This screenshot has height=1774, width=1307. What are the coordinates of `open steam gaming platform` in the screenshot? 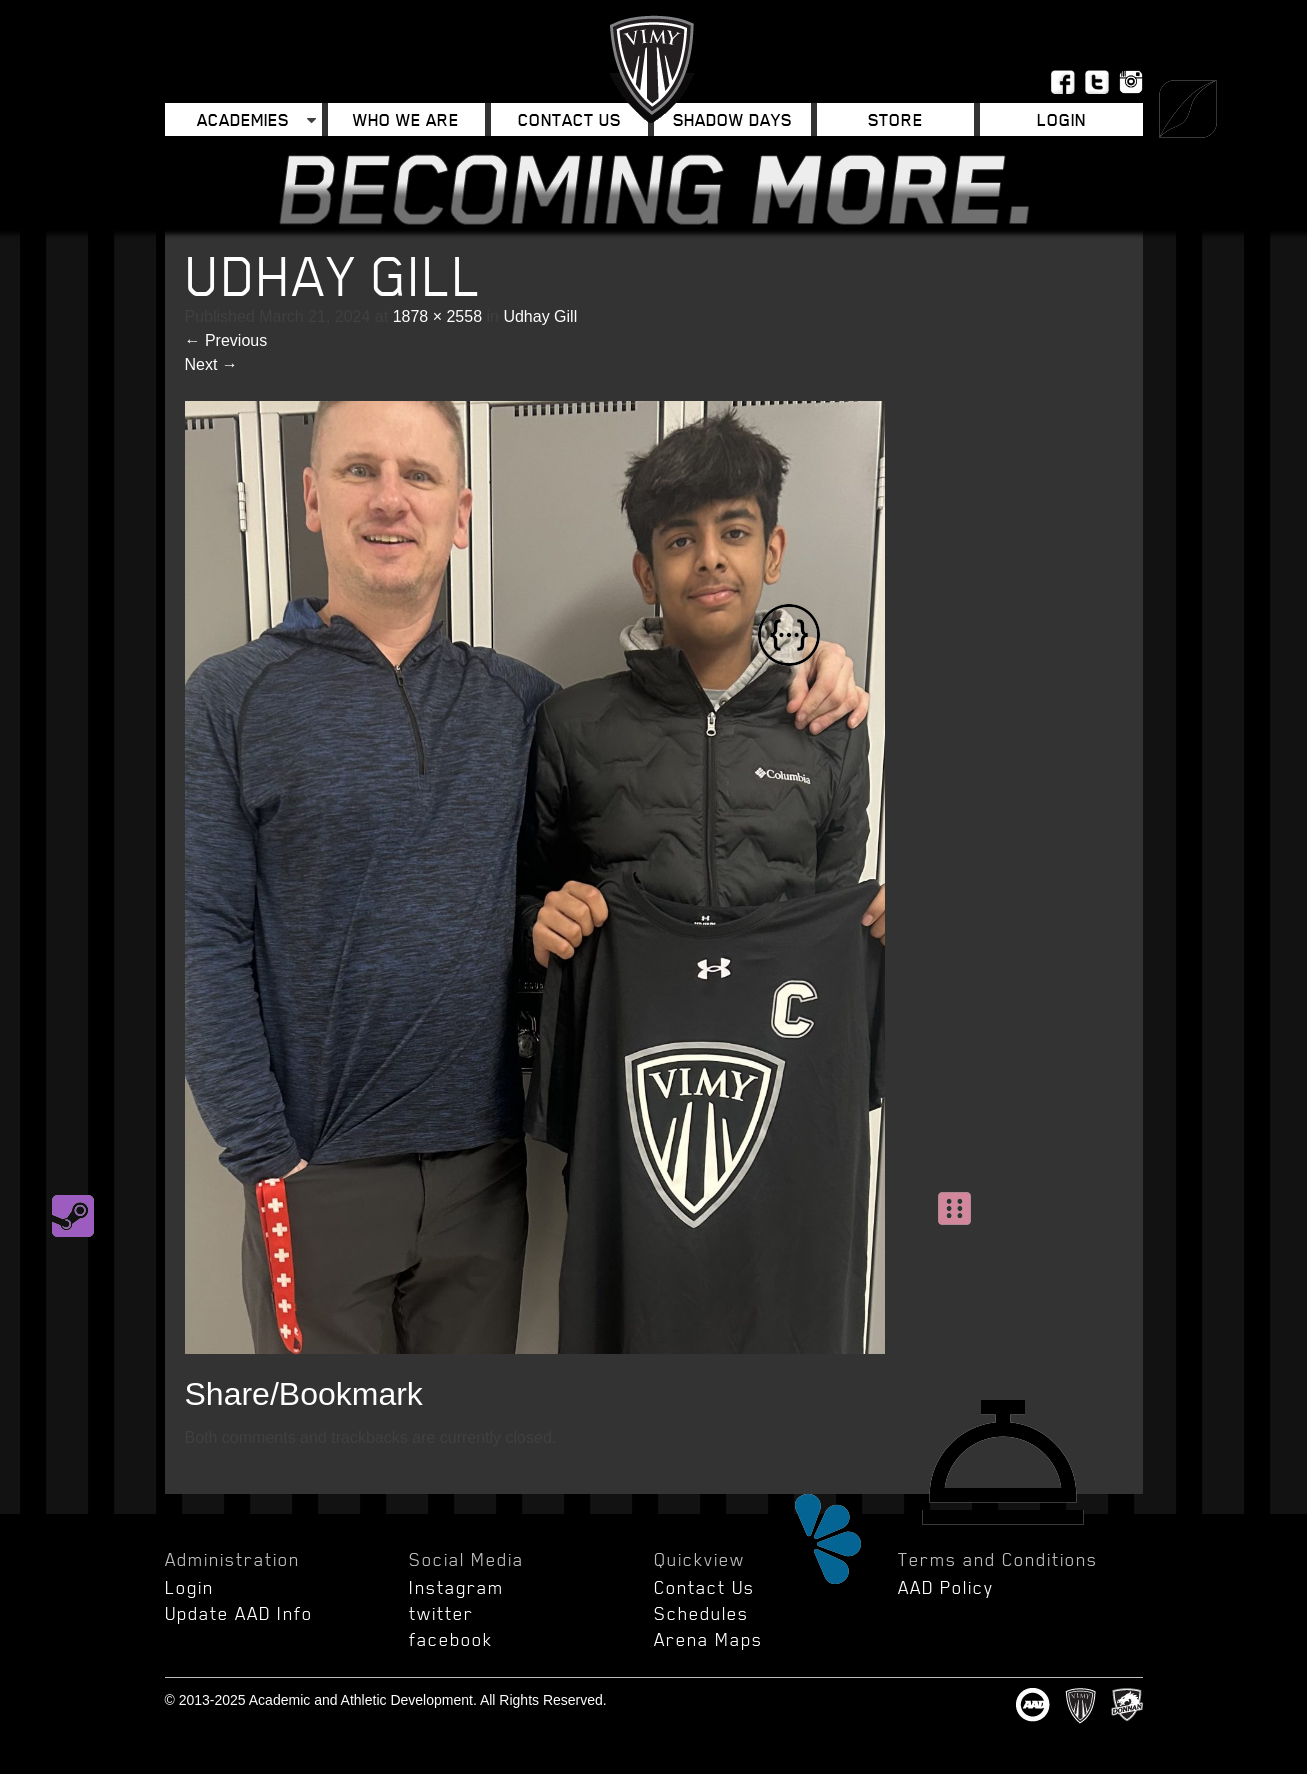 It's located at (73, 1216).